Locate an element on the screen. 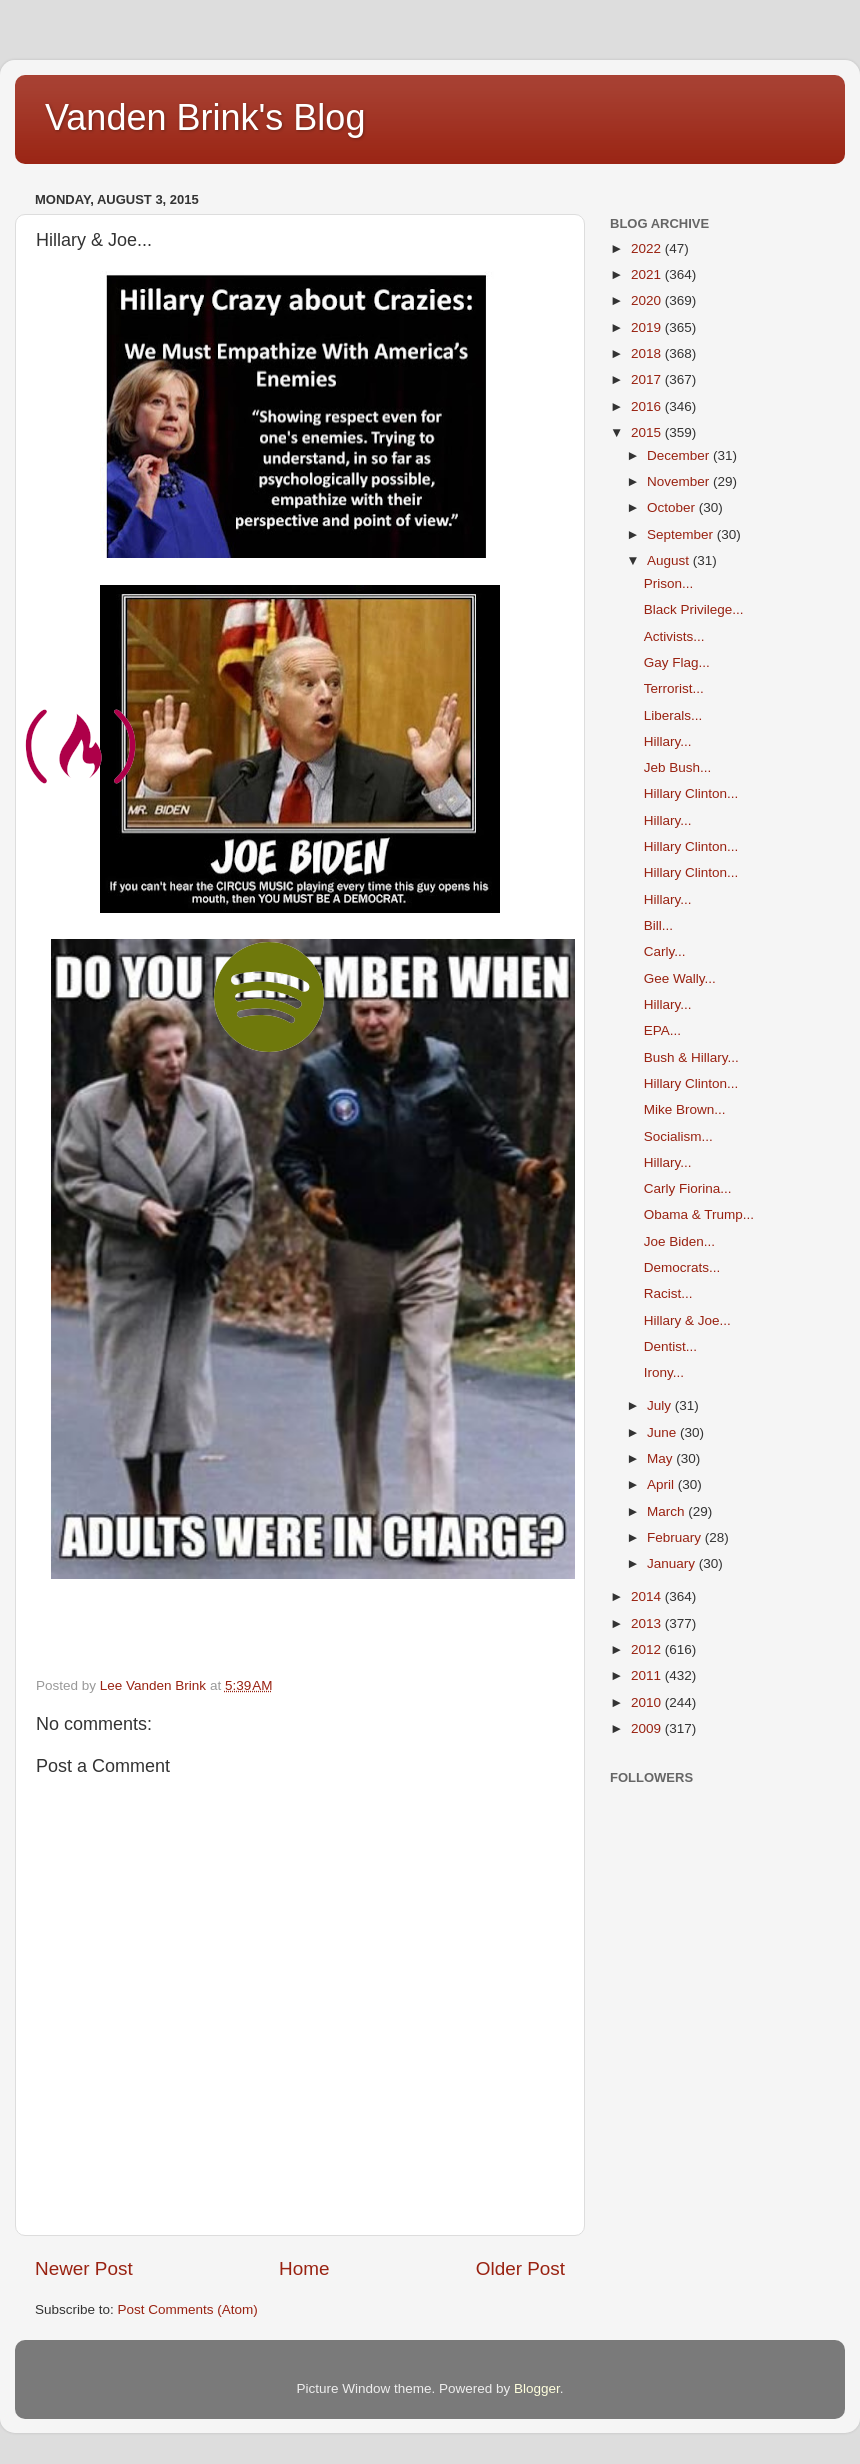  open Spotify is located at coordinates (269, 997).